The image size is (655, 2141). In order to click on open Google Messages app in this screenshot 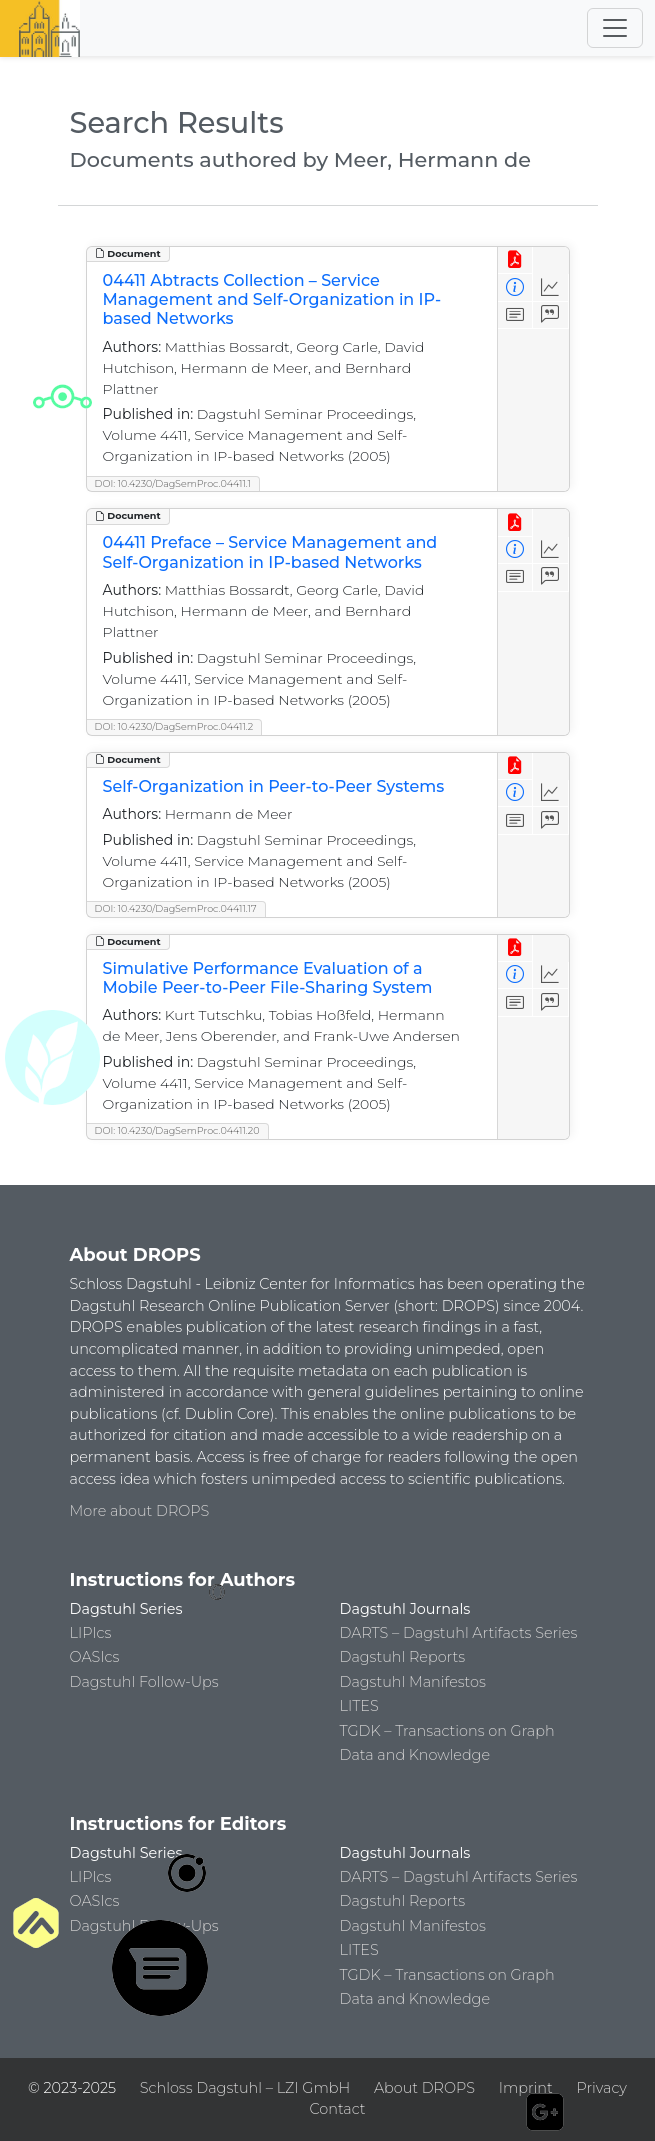, I will do `click(160, 1968)`.